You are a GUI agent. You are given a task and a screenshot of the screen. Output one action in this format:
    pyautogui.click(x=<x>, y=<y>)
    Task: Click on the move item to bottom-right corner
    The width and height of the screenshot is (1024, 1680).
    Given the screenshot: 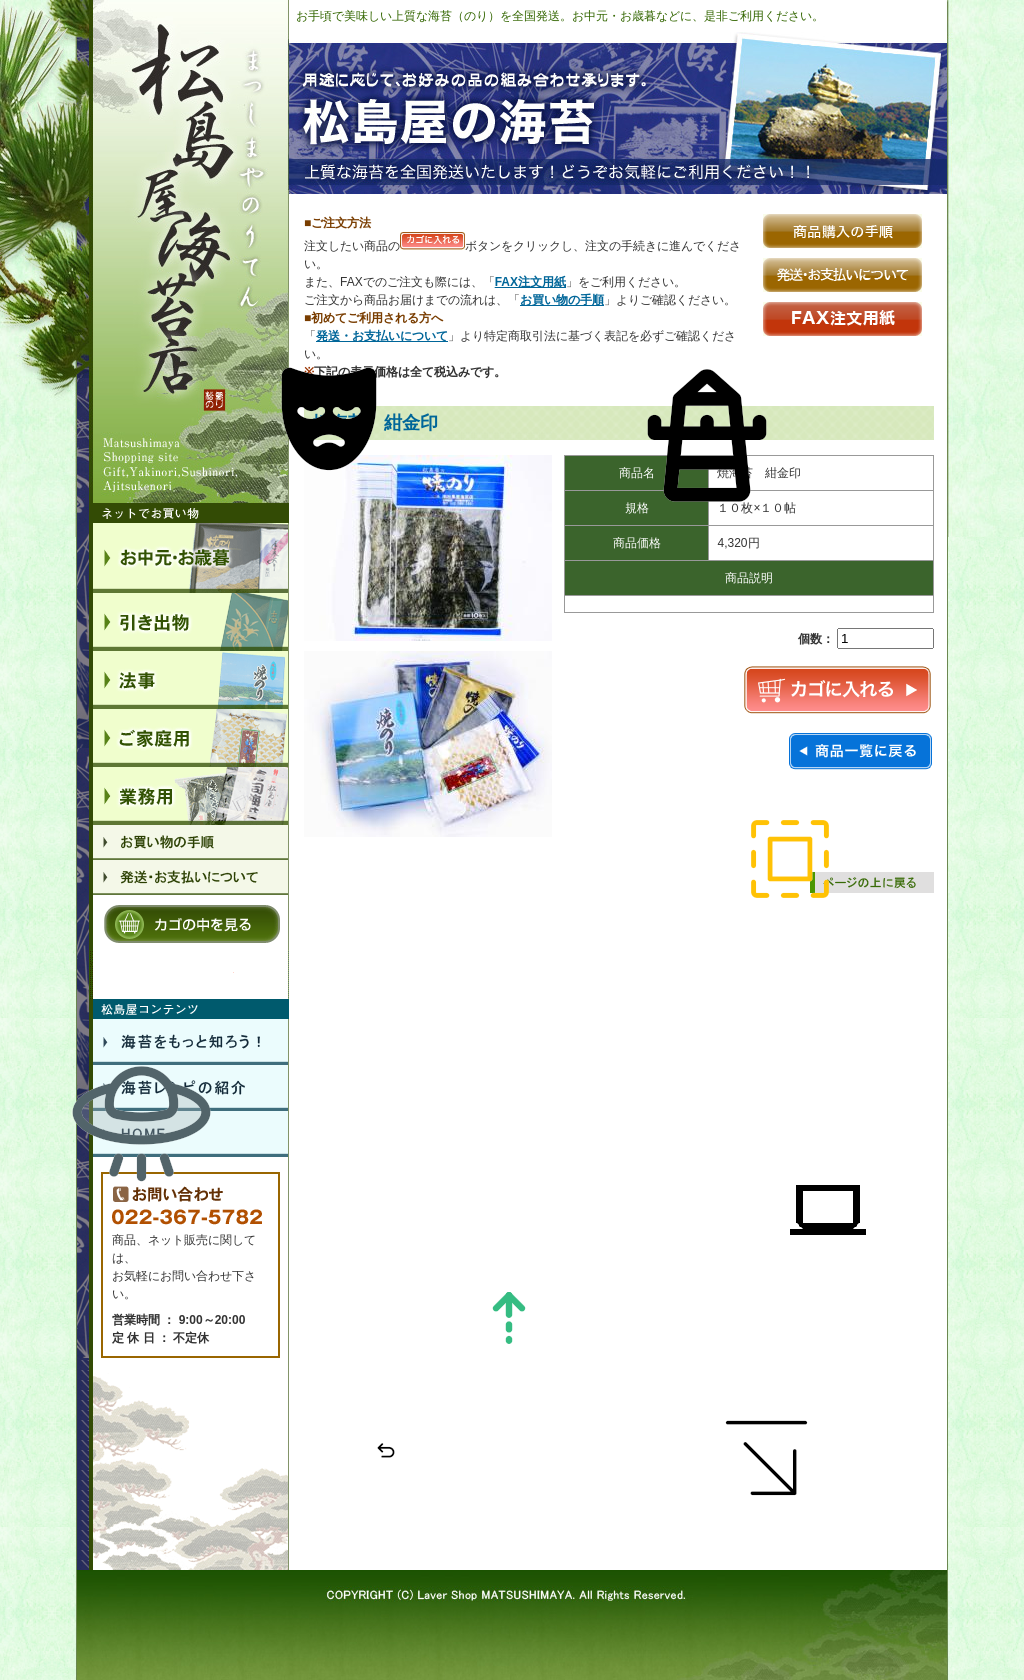 What is the action you would take?
    pyautogui.click(x=766, y=1461)
    